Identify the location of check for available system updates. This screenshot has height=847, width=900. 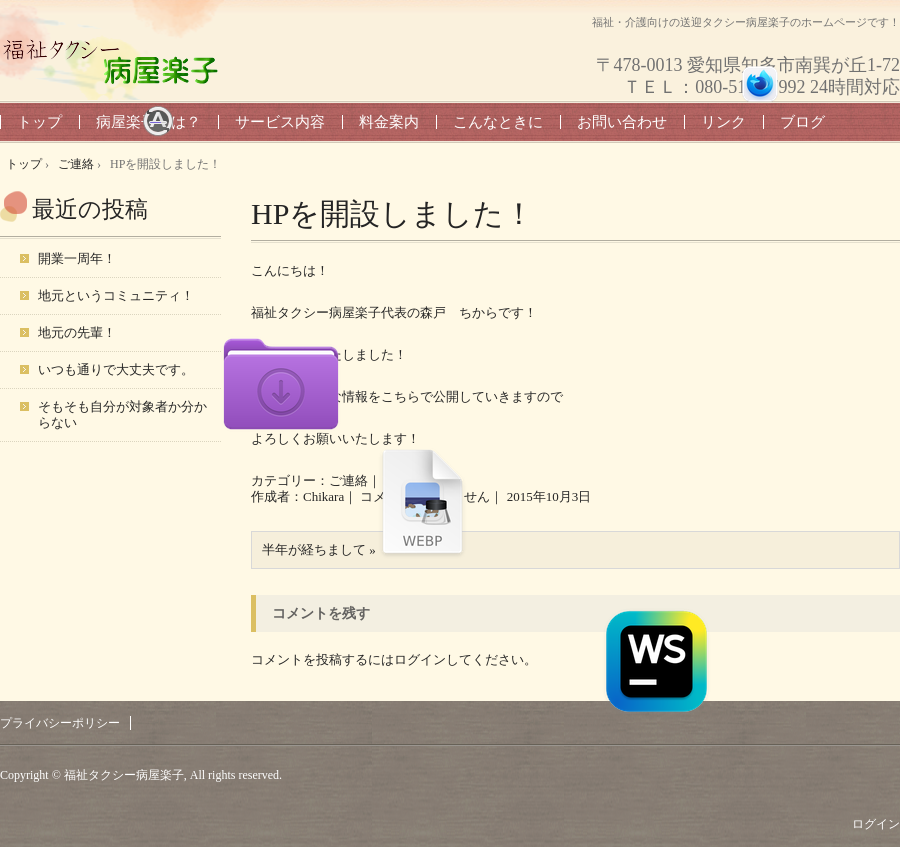
(158, 121).